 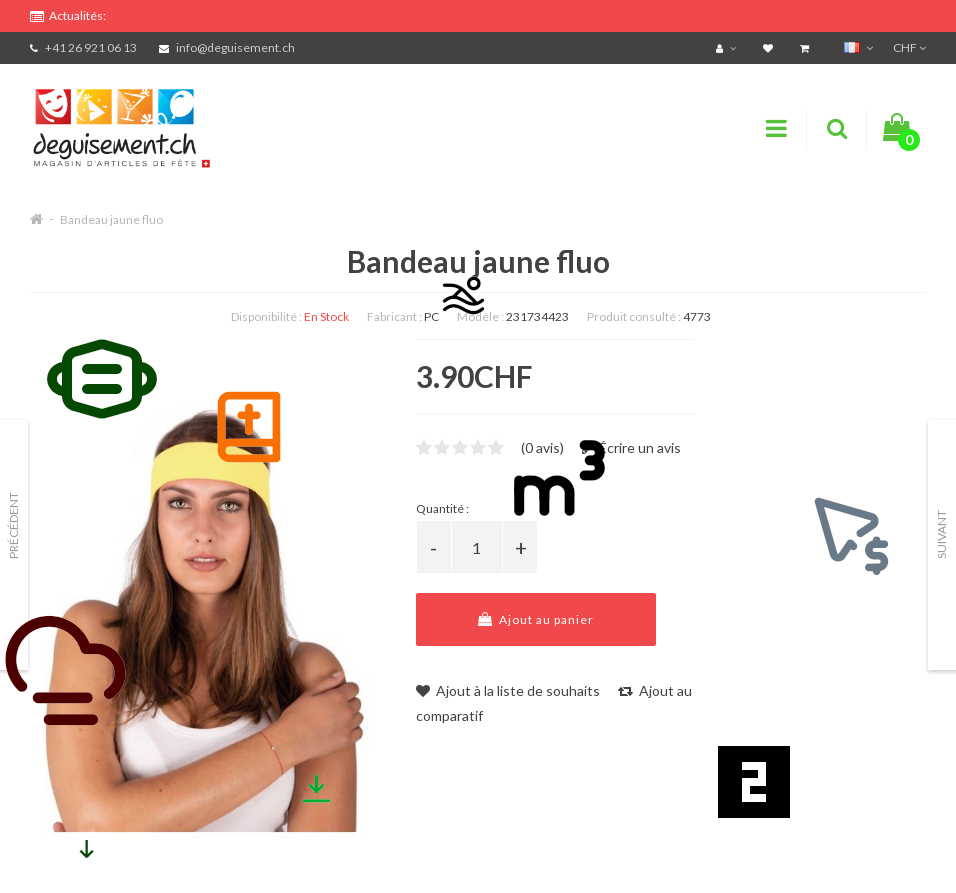 What do you see at coordinates (754, 782) in the screenshot?
I see `select option number two` at bounding box center [754, 782].